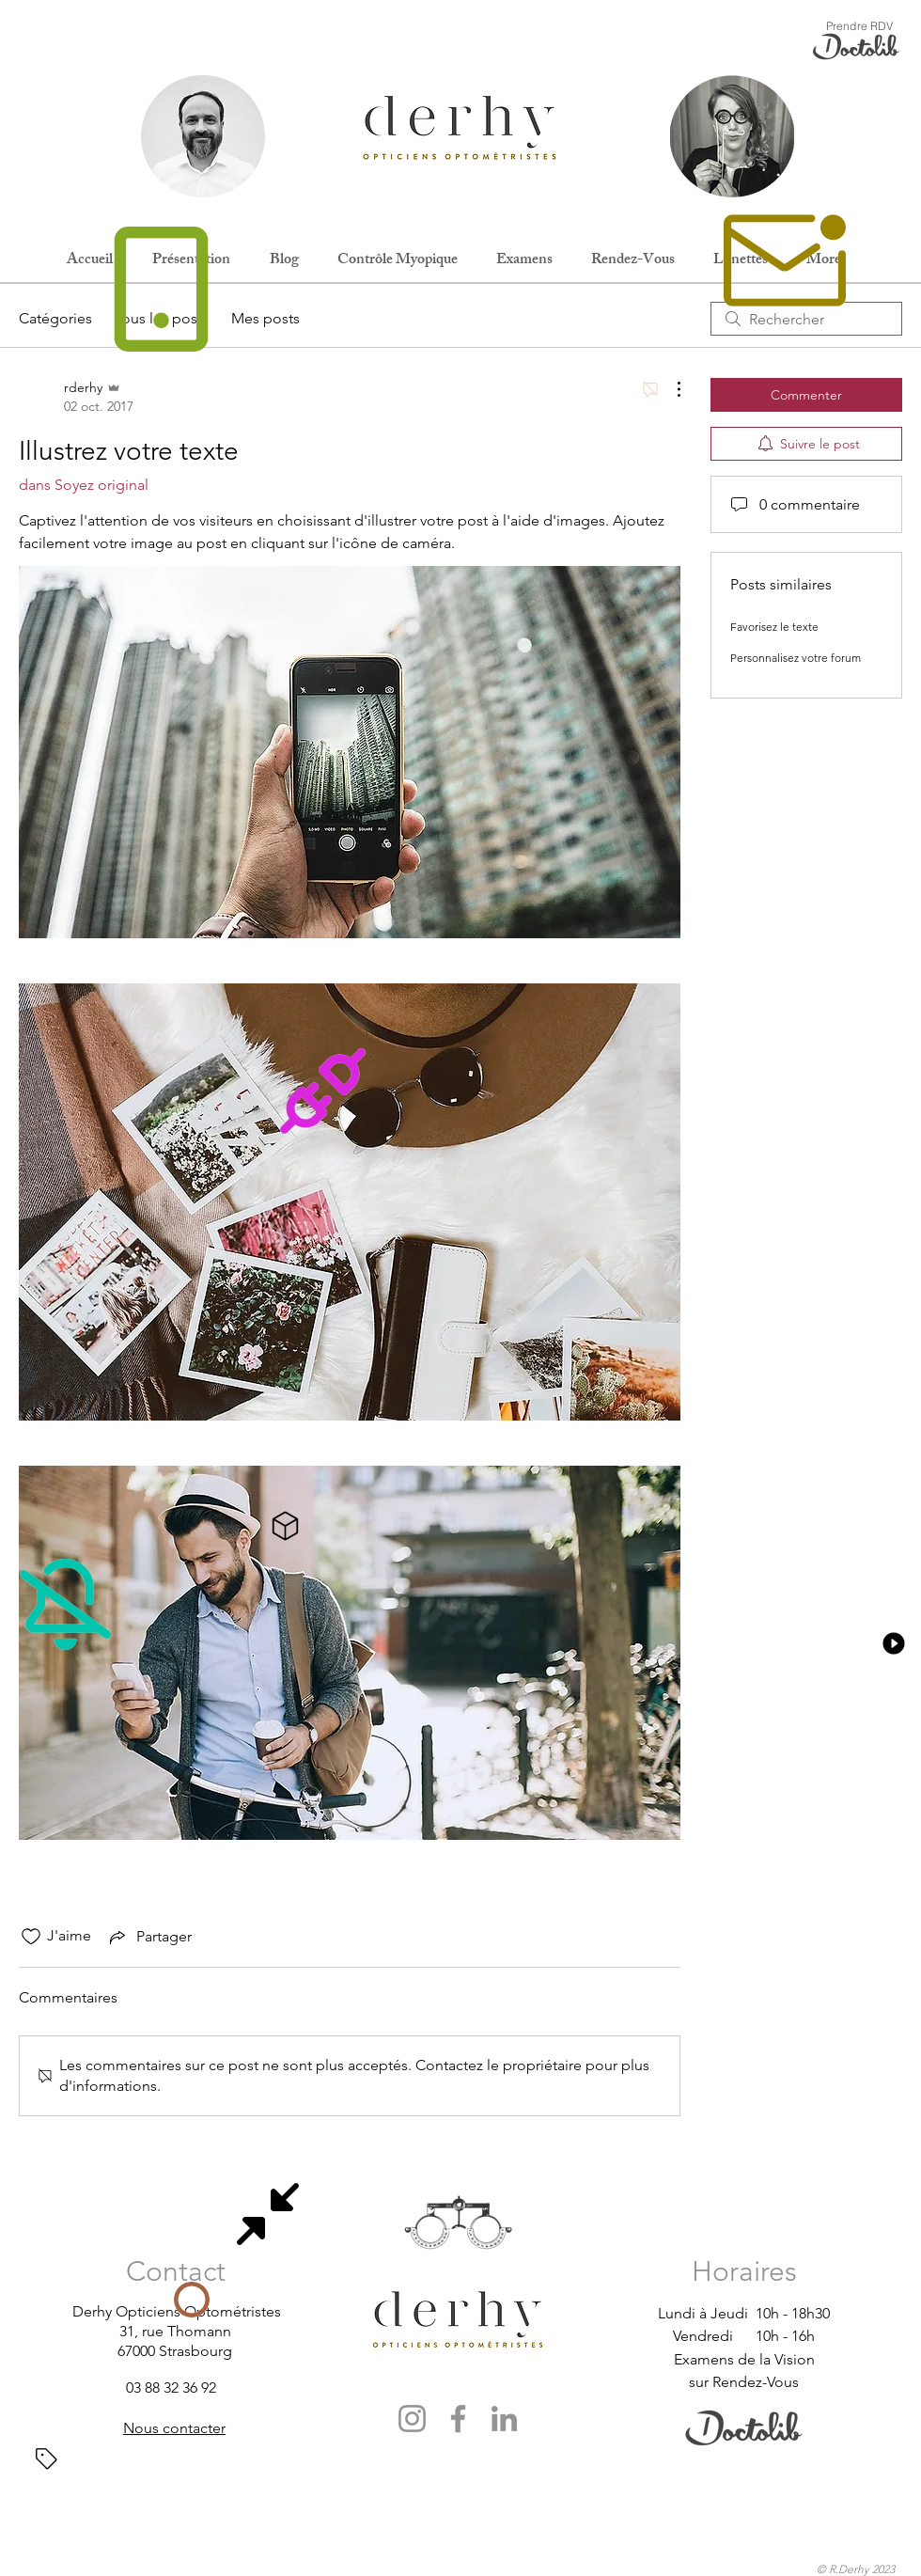  Describe the element at coordinates (785, 260) in the screenshot. I see `indicates unread messages or notifications` at that location.